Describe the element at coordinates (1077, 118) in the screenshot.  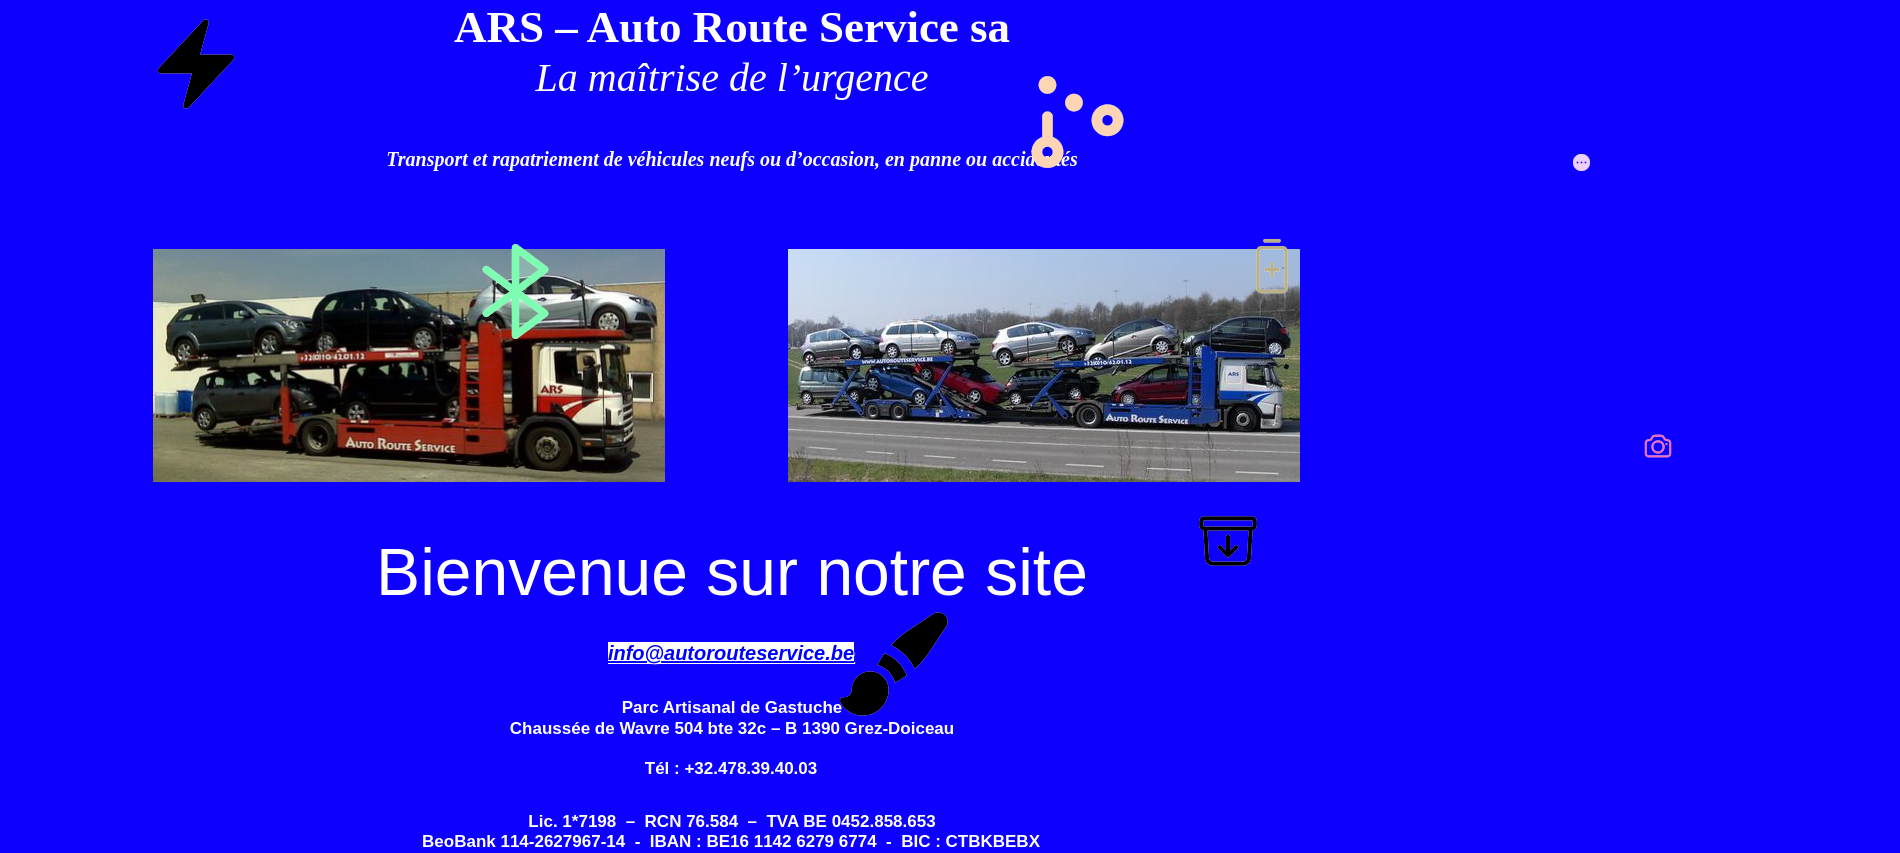
I see `view pull requests in merge queue` at that location.